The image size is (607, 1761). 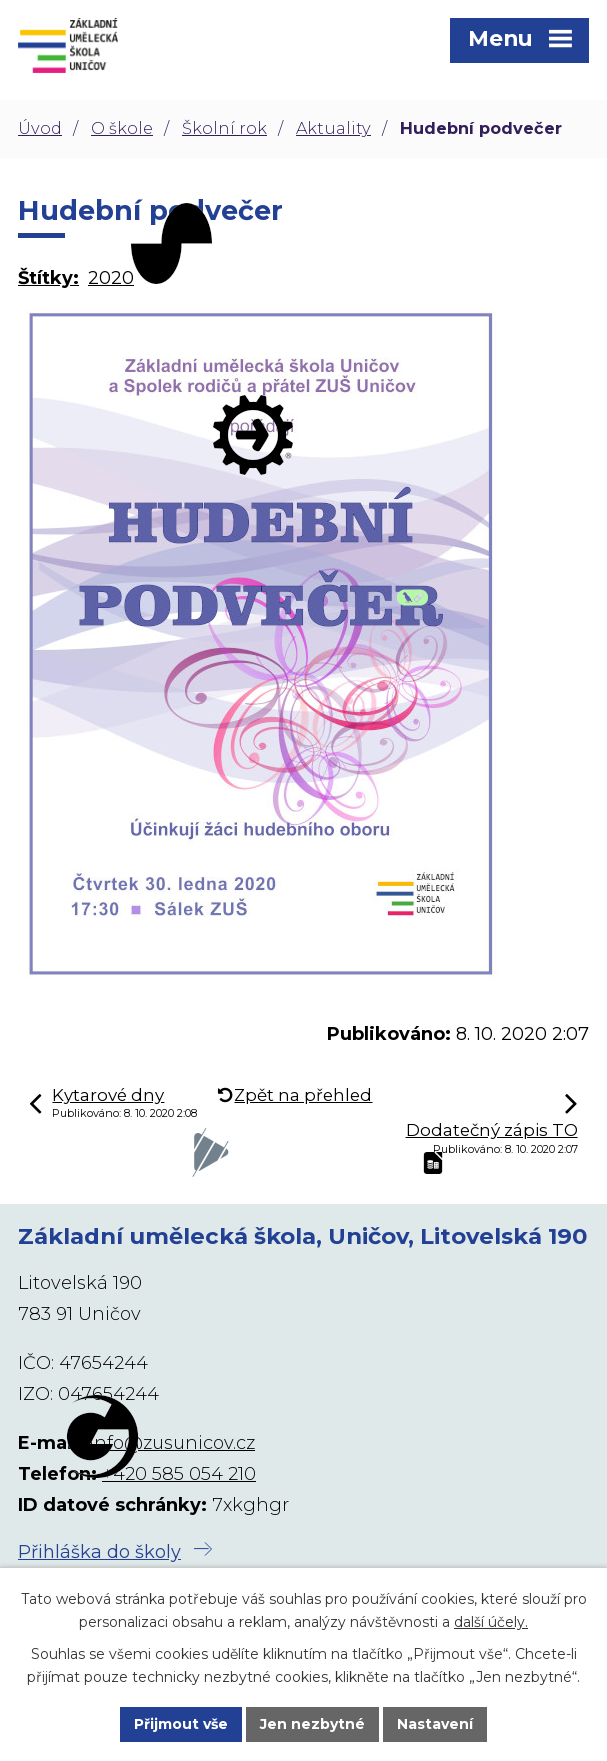 What do you see at coordinates (210, 1152) in the screenshot?
I see `open the trillertv streaming app` at bounding box center [210, 1152].